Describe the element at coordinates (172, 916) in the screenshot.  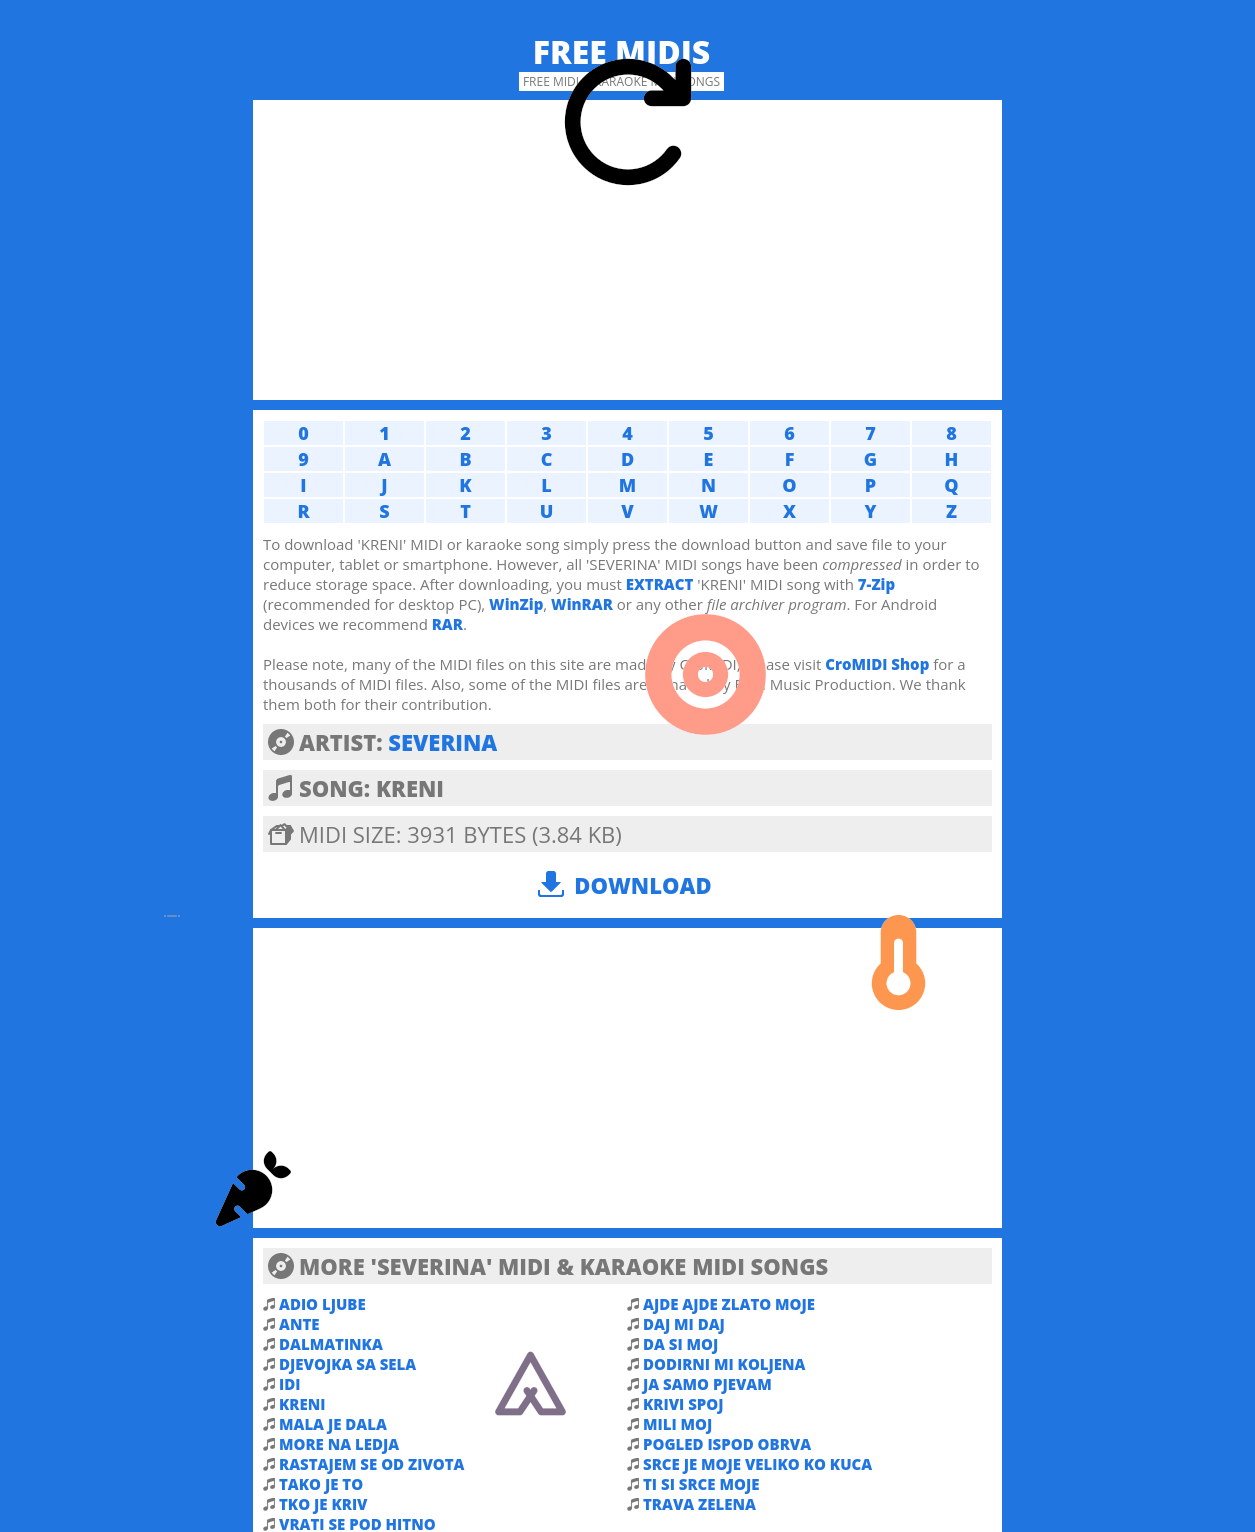
I see `insert a horizontal divider between content sections` at that location.